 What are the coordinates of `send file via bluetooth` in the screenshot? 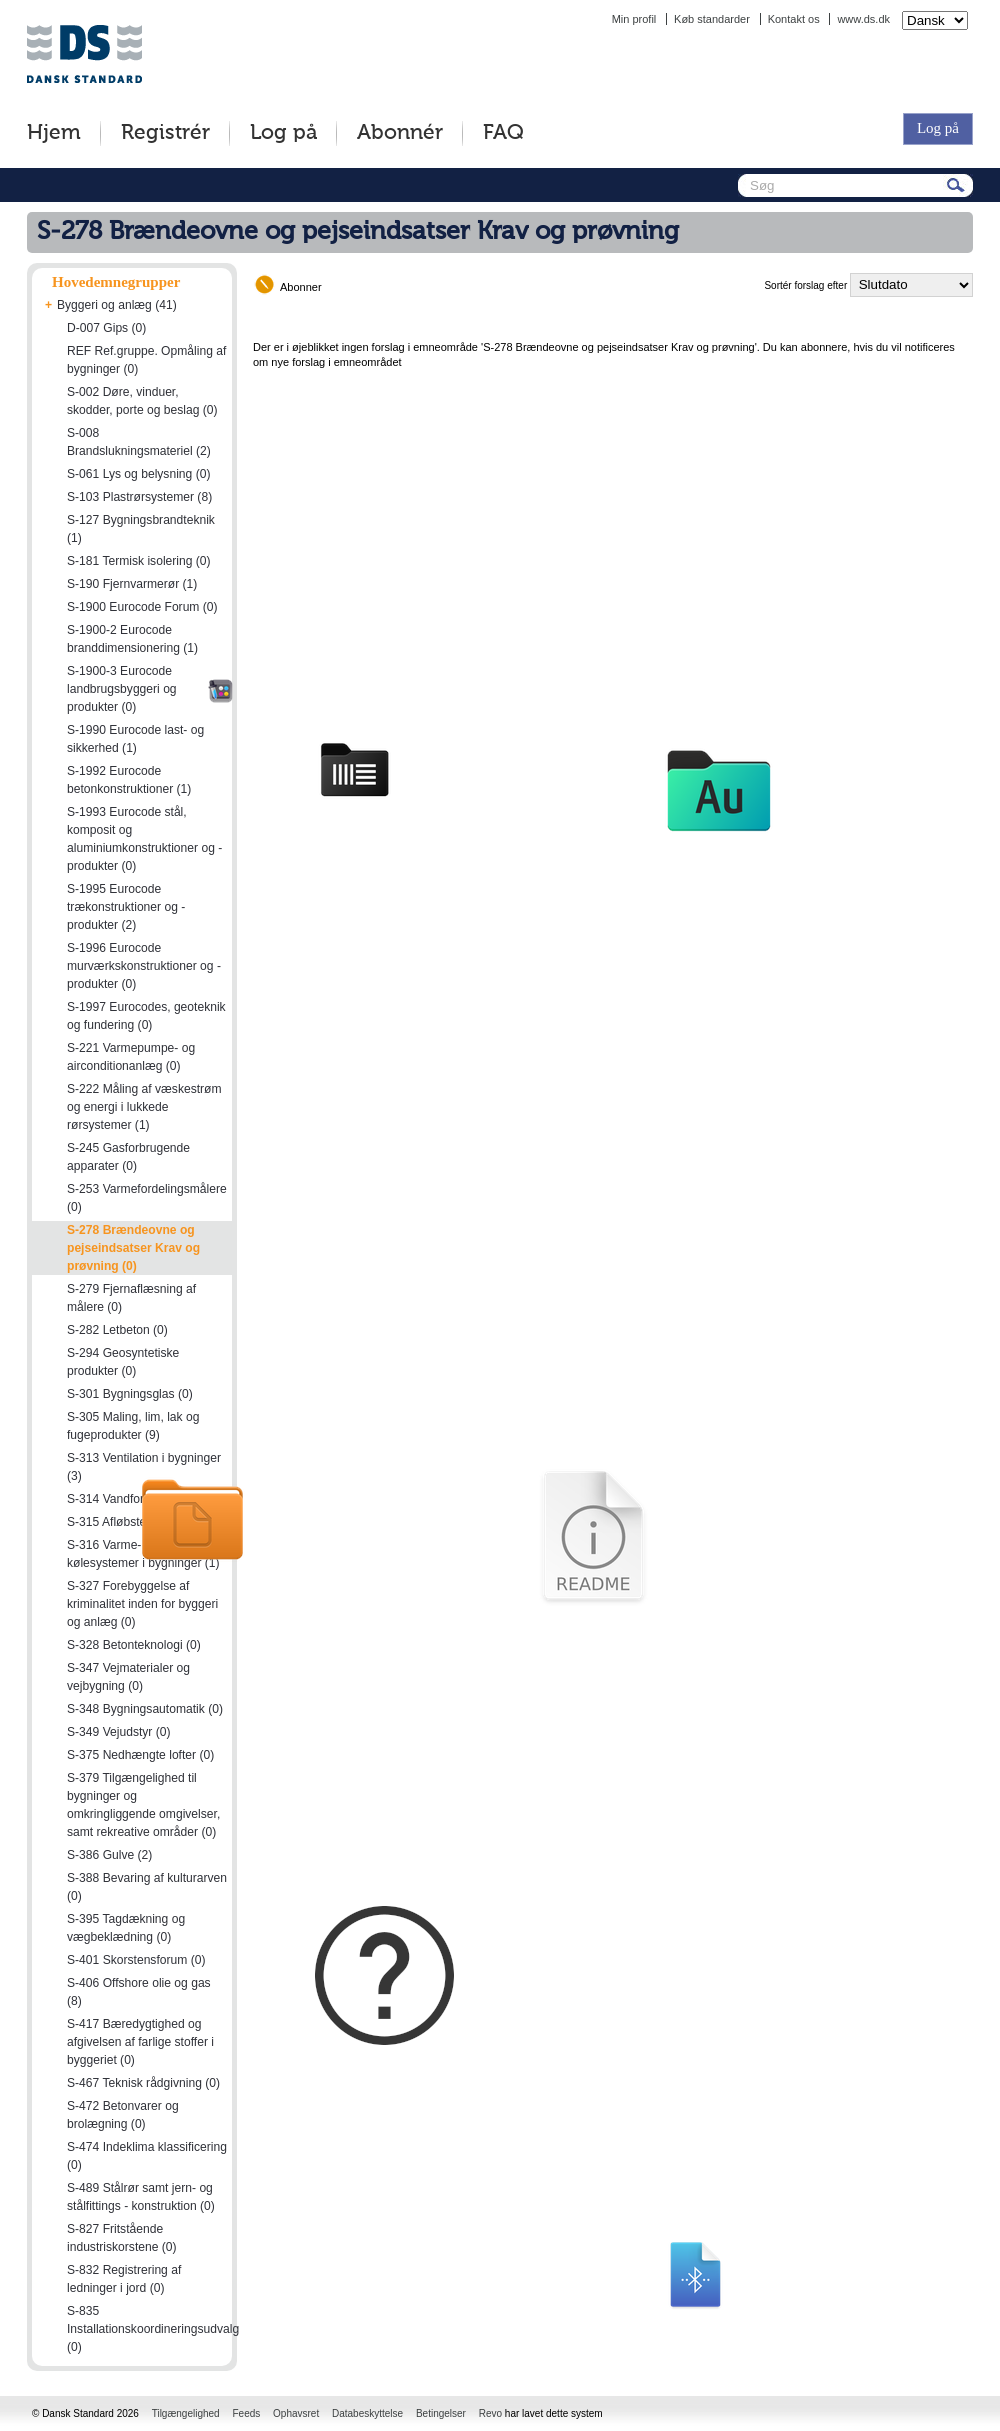 It's located at (695, 2274).